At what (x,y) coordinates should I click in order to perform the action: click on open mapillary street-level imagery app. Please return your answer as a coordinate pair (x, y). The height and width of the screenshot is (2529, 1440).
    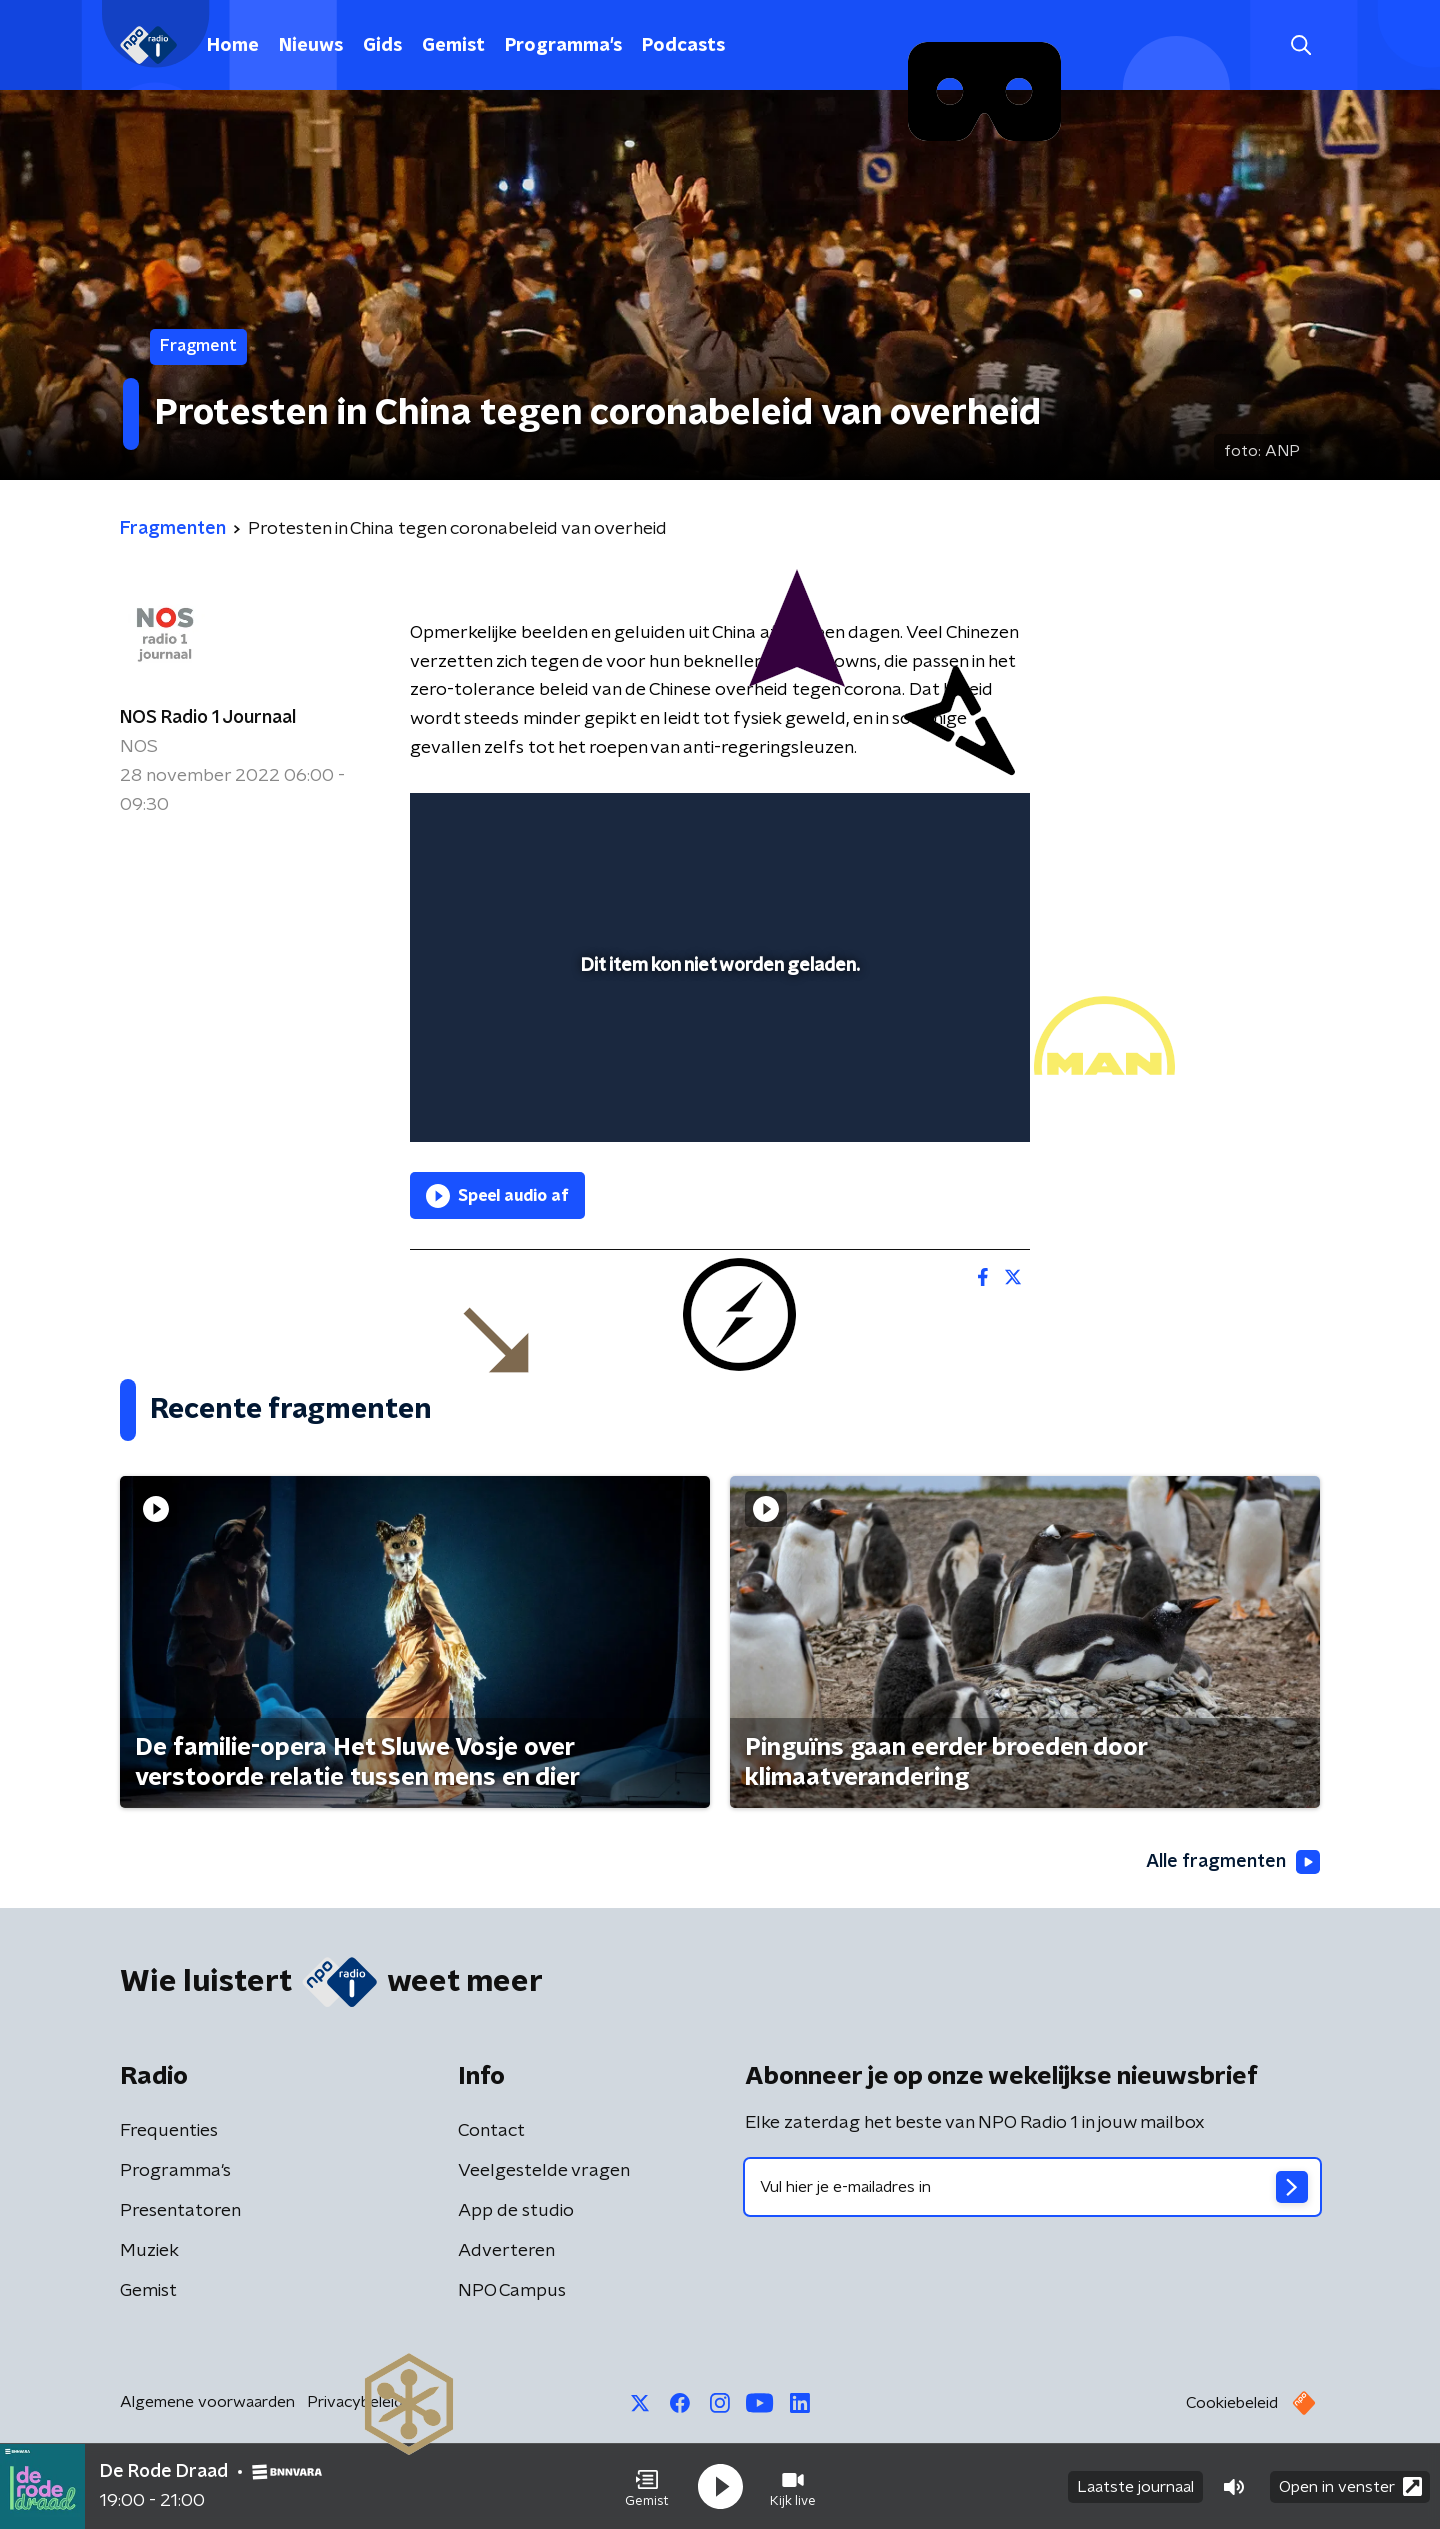
    Looking at the image, I should click on (959, 720).